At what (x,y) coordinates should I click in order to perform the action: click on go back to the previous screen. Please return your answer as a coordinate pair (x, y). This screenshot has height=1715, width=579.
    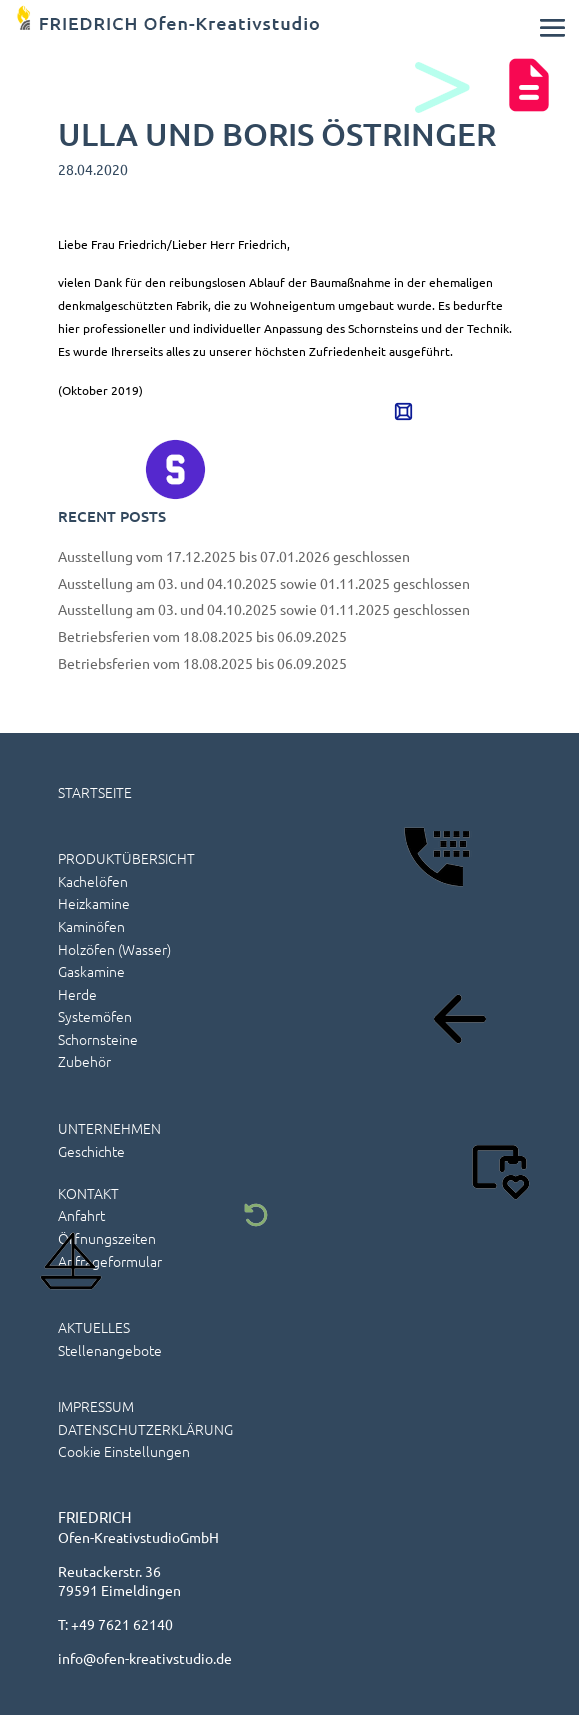
    Looking at the image, I should click on (460, 1019).